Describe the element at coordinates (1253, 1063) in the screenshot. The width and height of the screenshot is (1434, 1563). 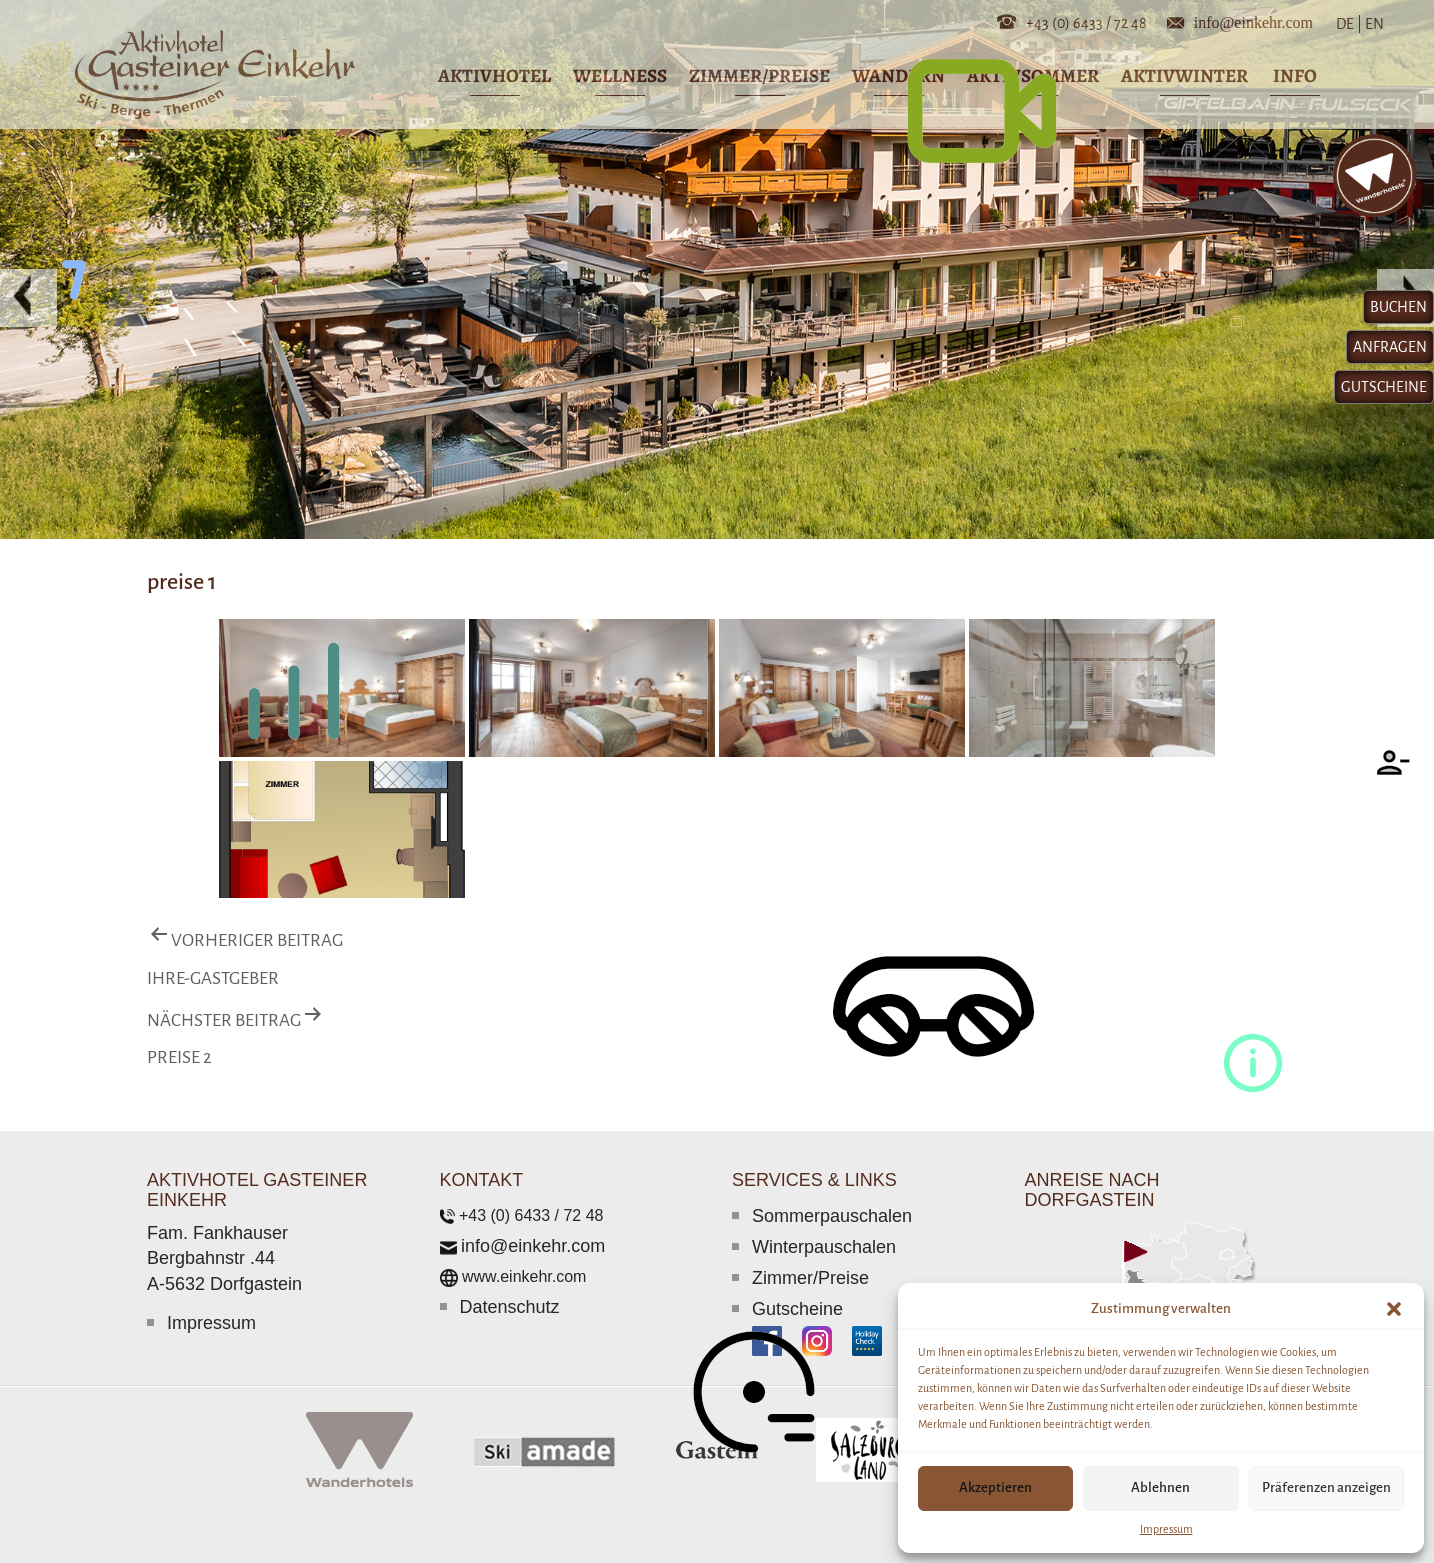
I see `view more information` at that location.